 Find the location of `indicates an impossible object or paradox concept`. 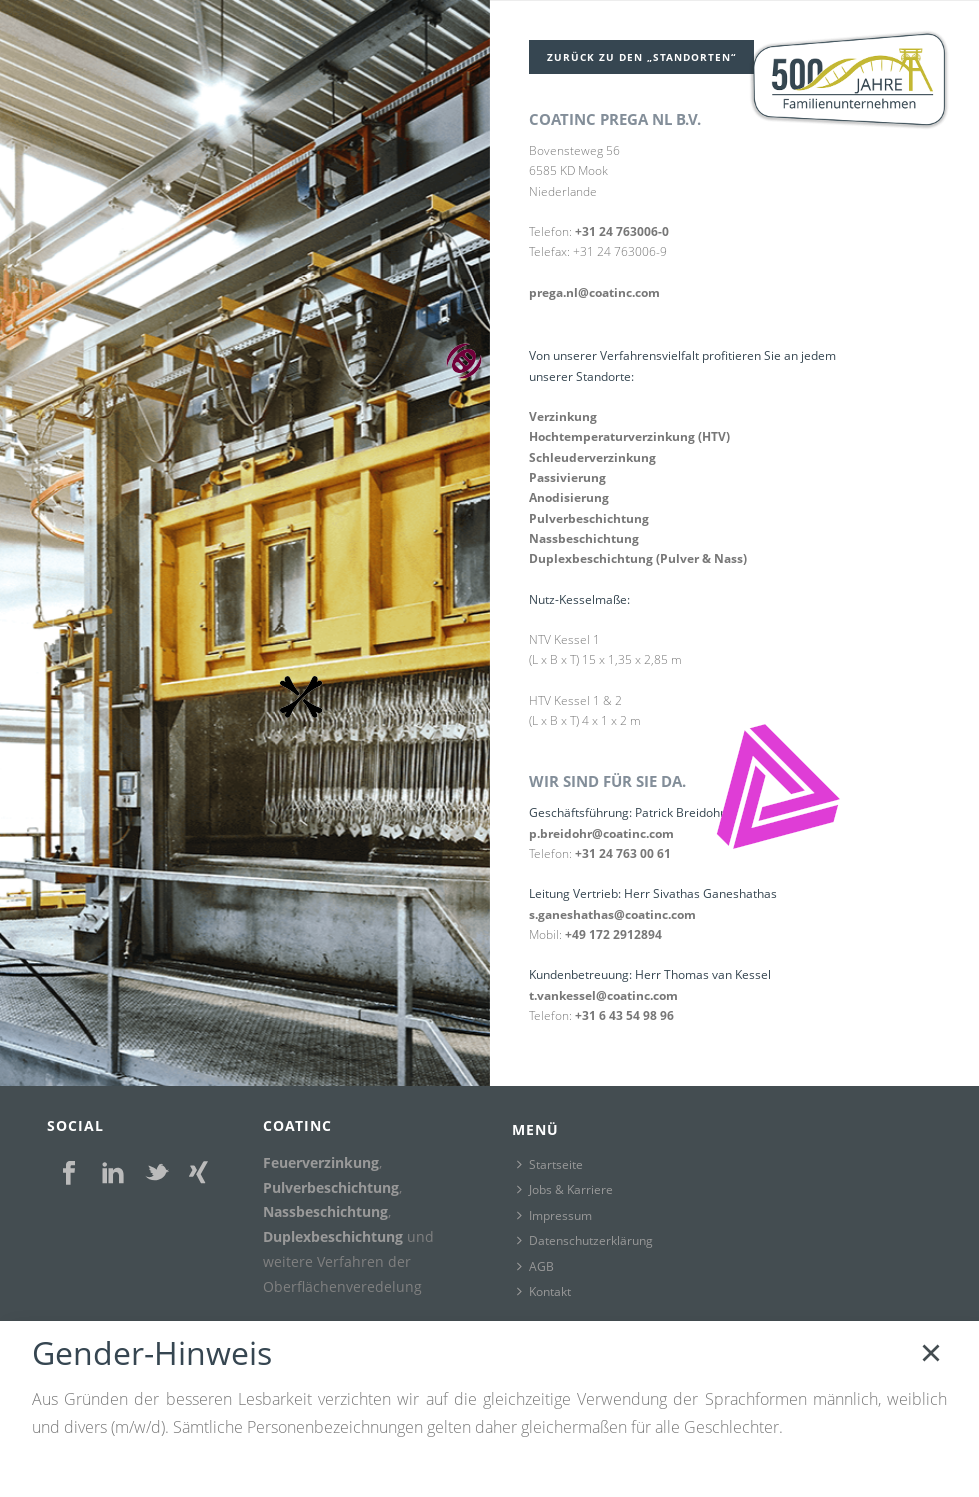

indicates an impossible object or paradox concept is located at coordinates (777, 786).